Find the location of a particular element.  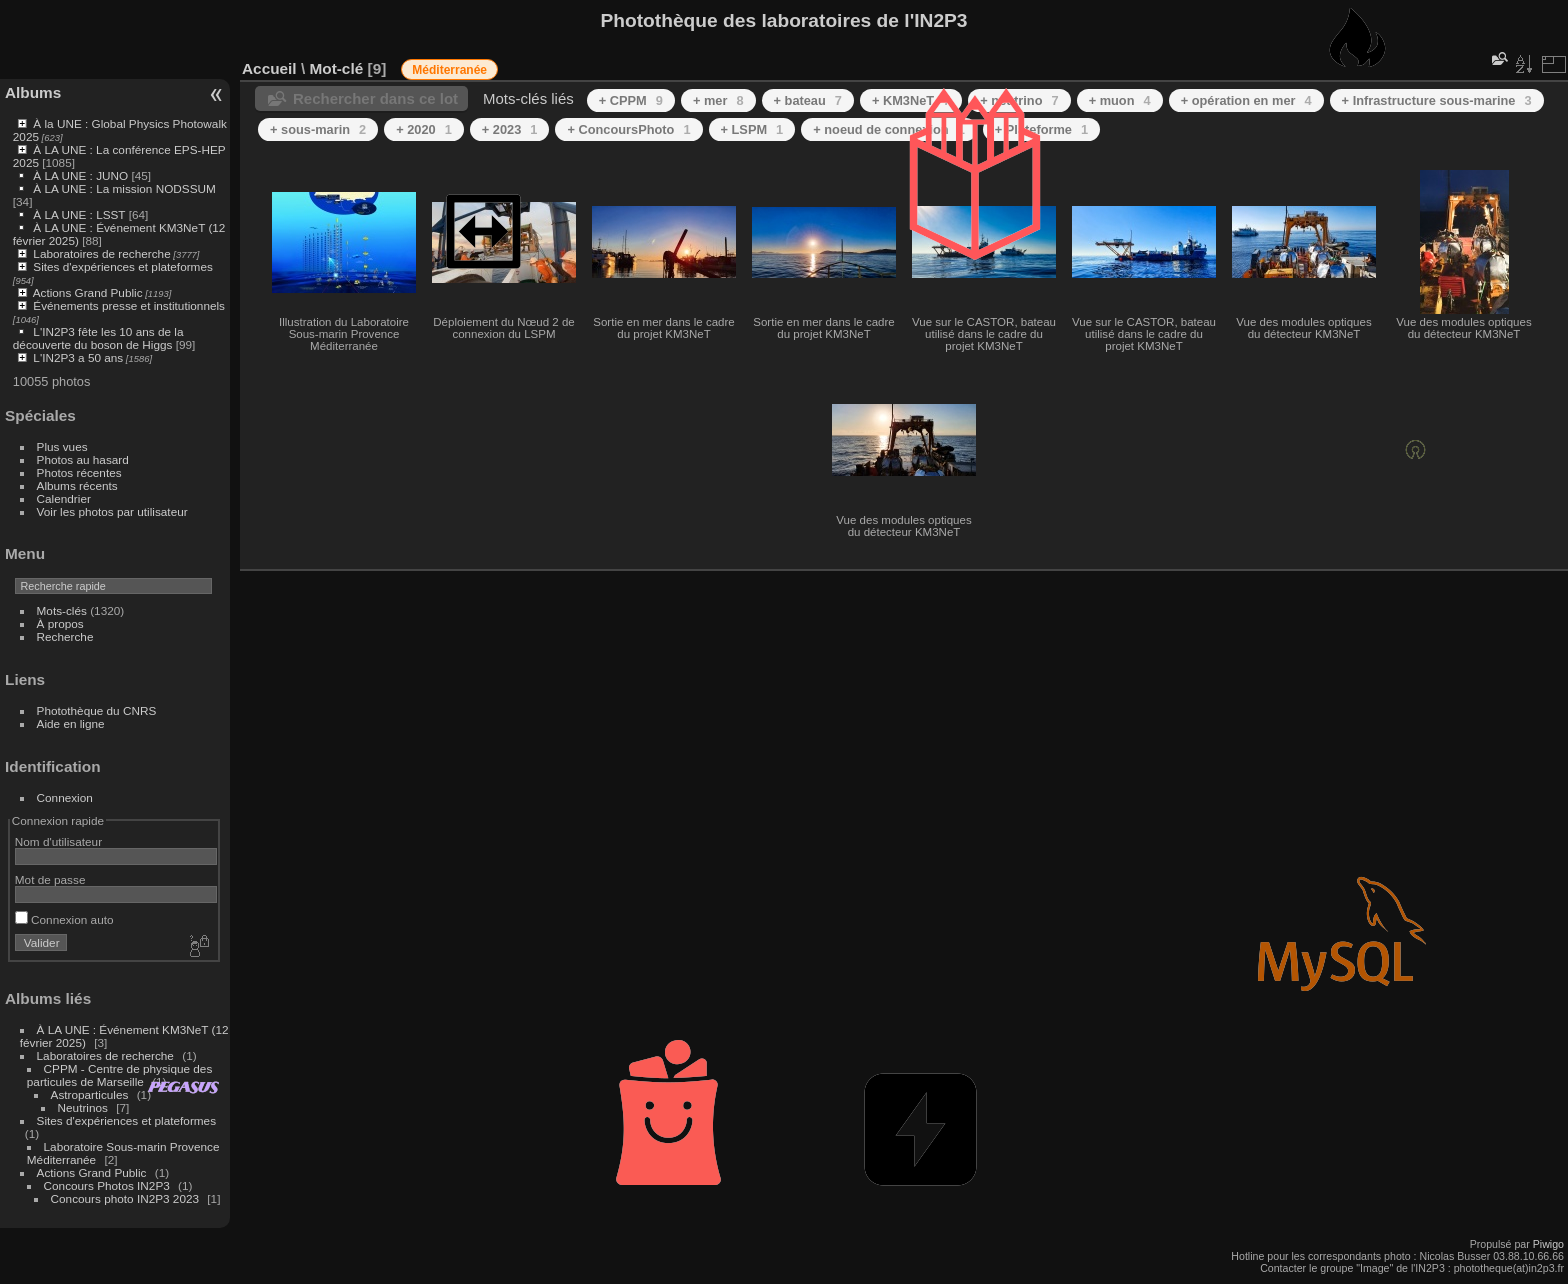

open Penpot design application is located at coordinates (975, 174).